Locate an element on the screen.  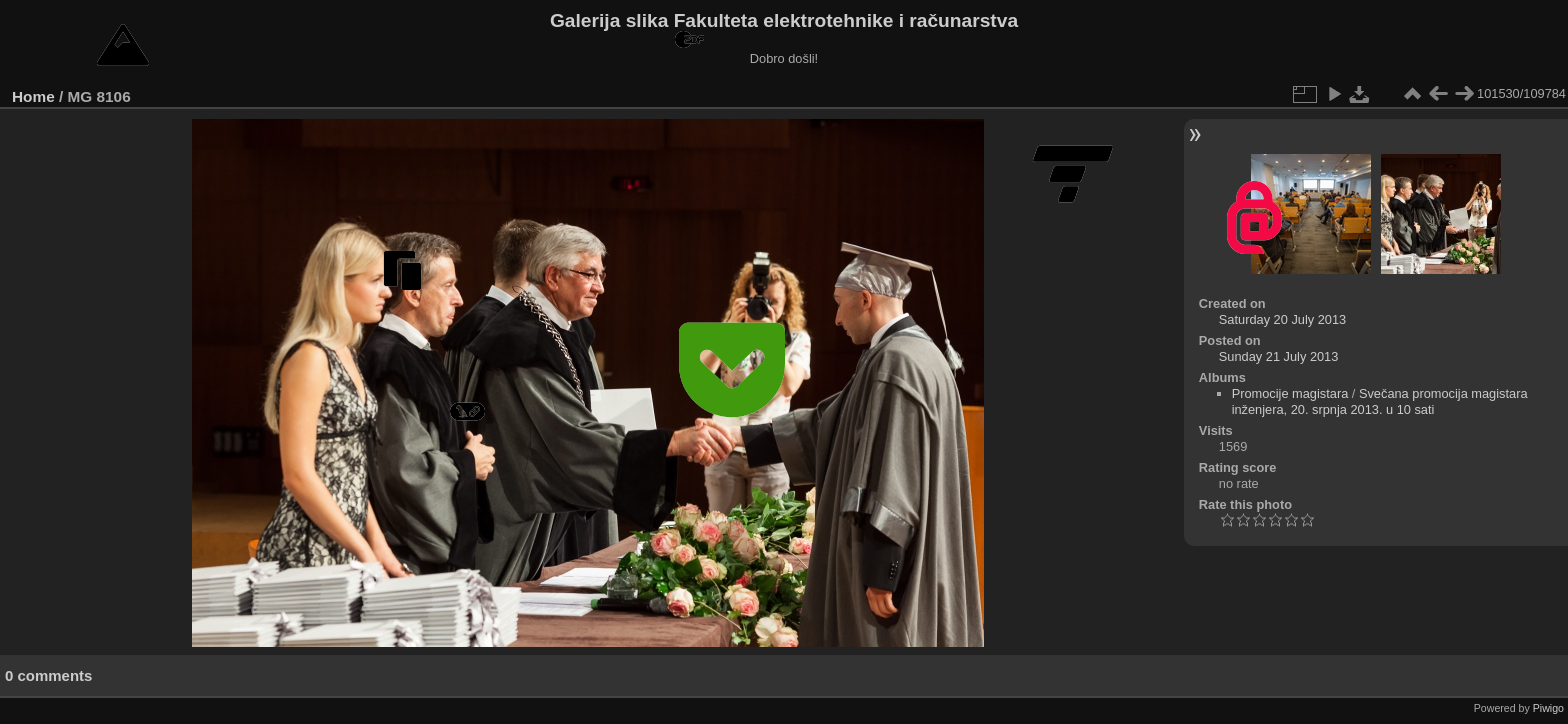
langchain official logo is located at coordinates (467, 411).